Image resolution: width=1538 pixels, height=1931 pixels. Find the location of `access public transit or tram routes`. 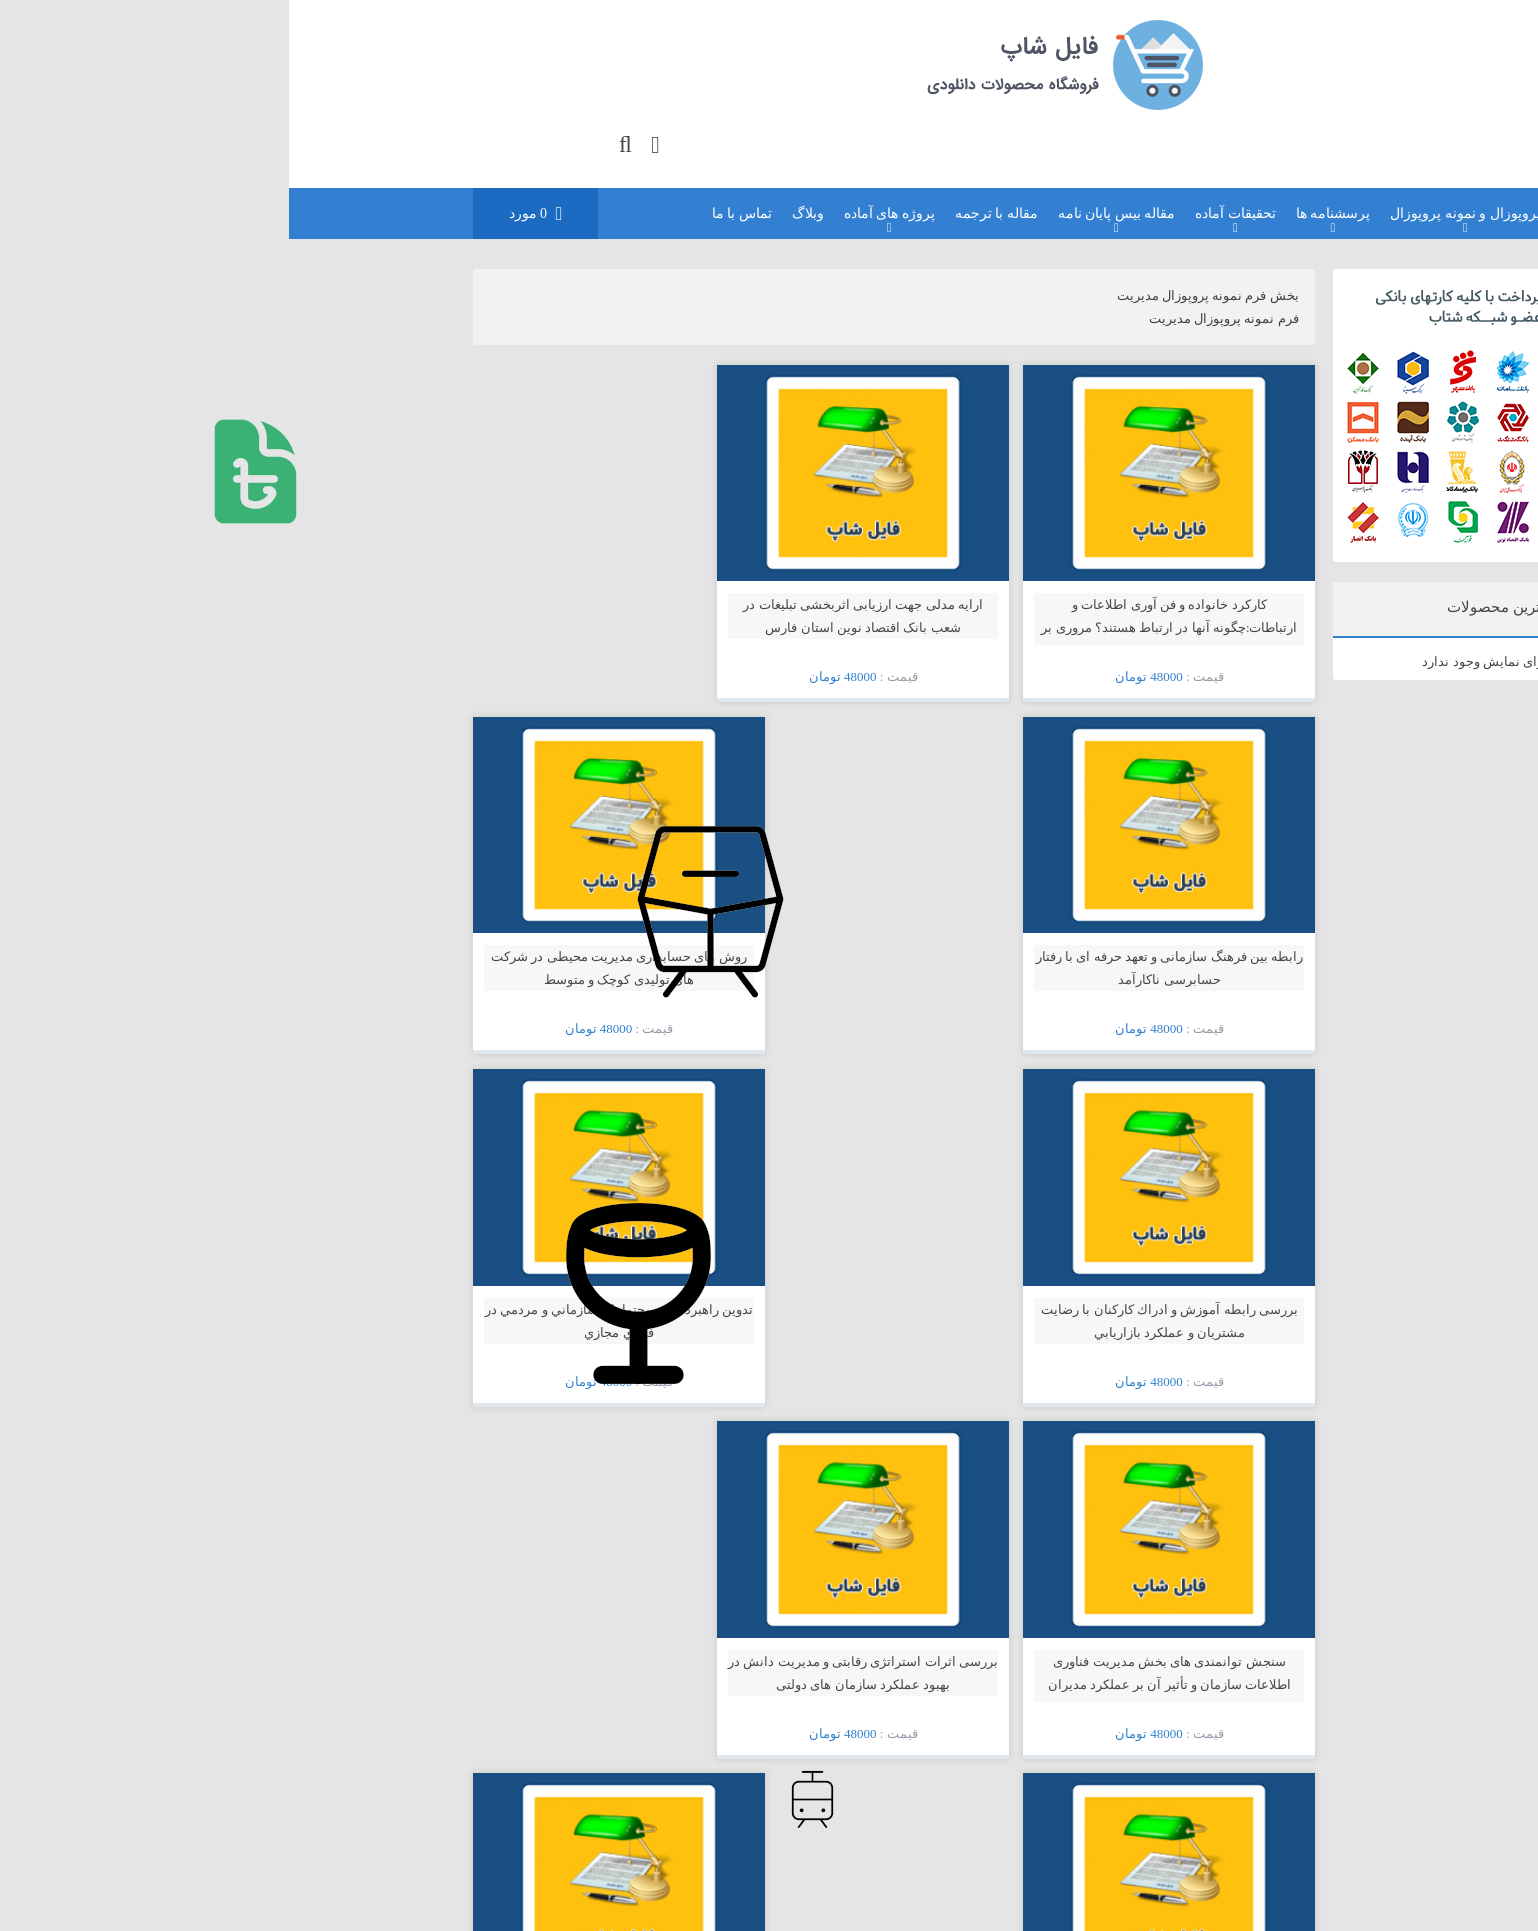

access public transit or tram routes is located at coordinates (812, 1799).